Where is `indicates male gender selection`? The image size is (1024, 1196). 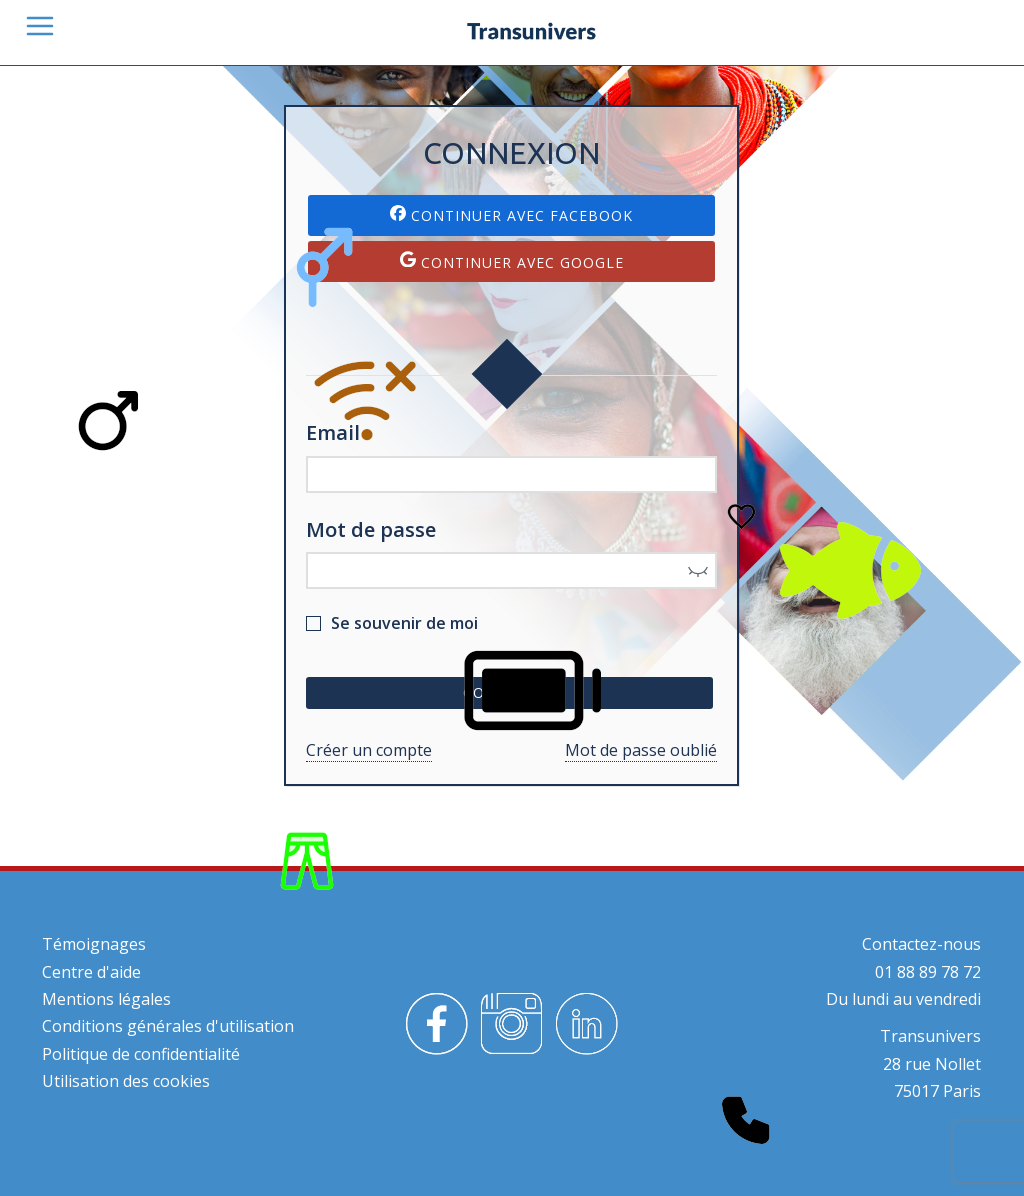
indicates male gender selection is located at coordinates (109, 419).